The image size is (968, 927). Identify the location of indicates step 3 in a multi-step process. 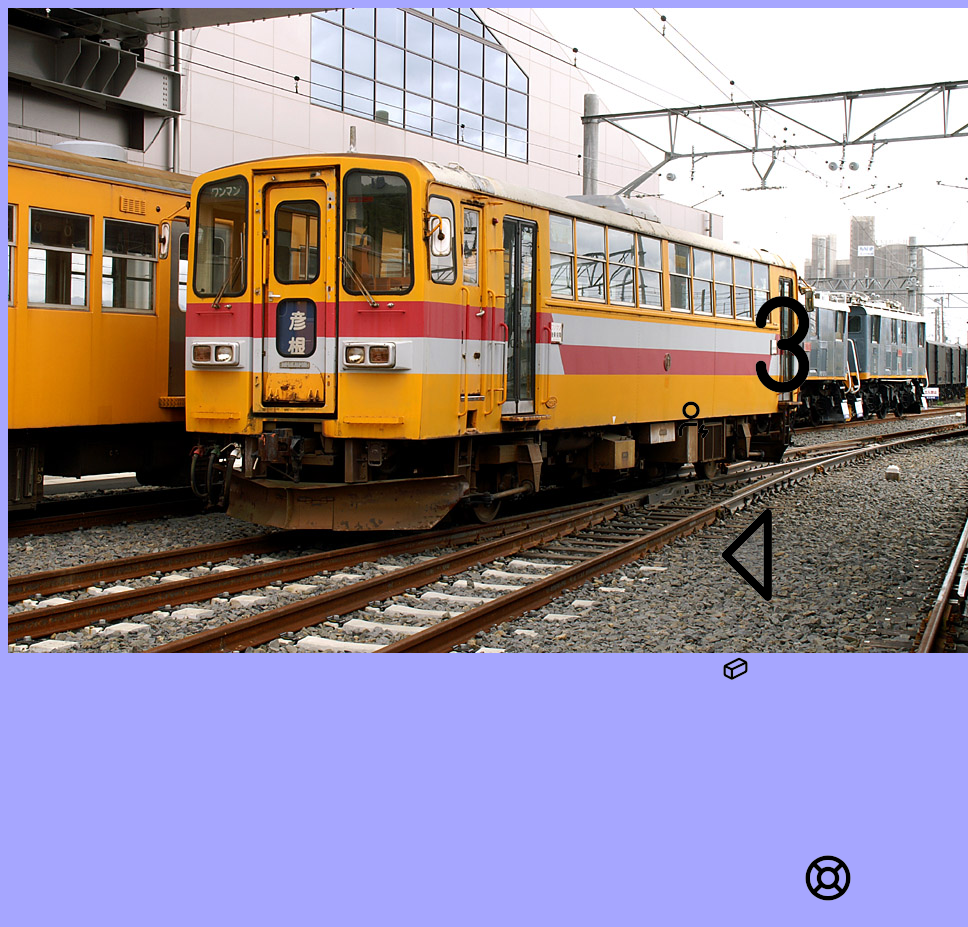
(782, 344).